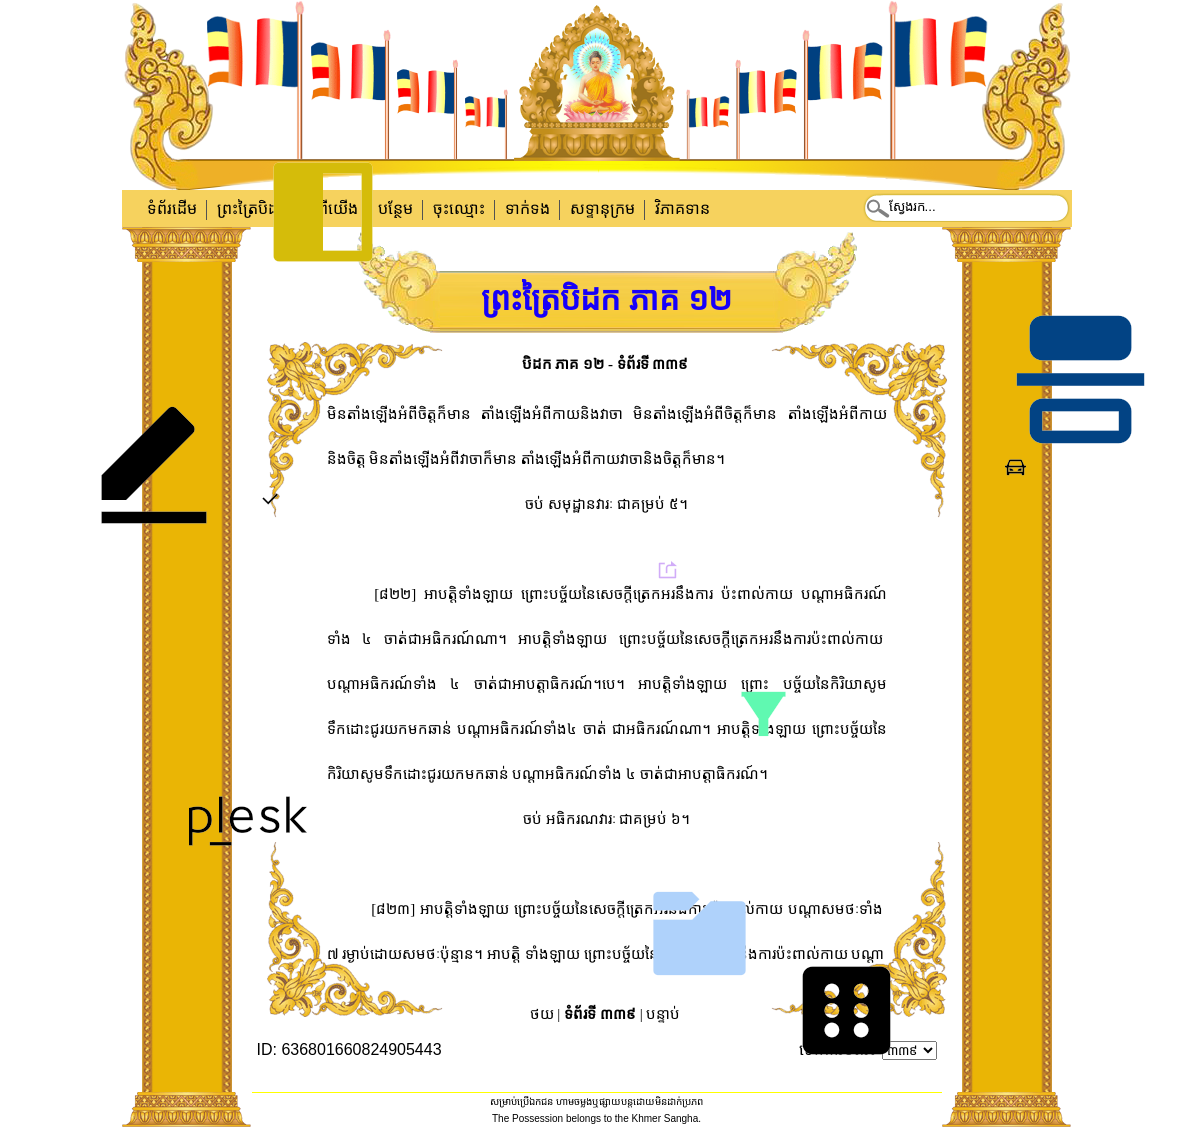 This screenshot has width=1193, height=1127. What do you see at coordinates (270, 499) in the screenshot?
I see `confirms a completed action or task` at bounding box center [270, 499].